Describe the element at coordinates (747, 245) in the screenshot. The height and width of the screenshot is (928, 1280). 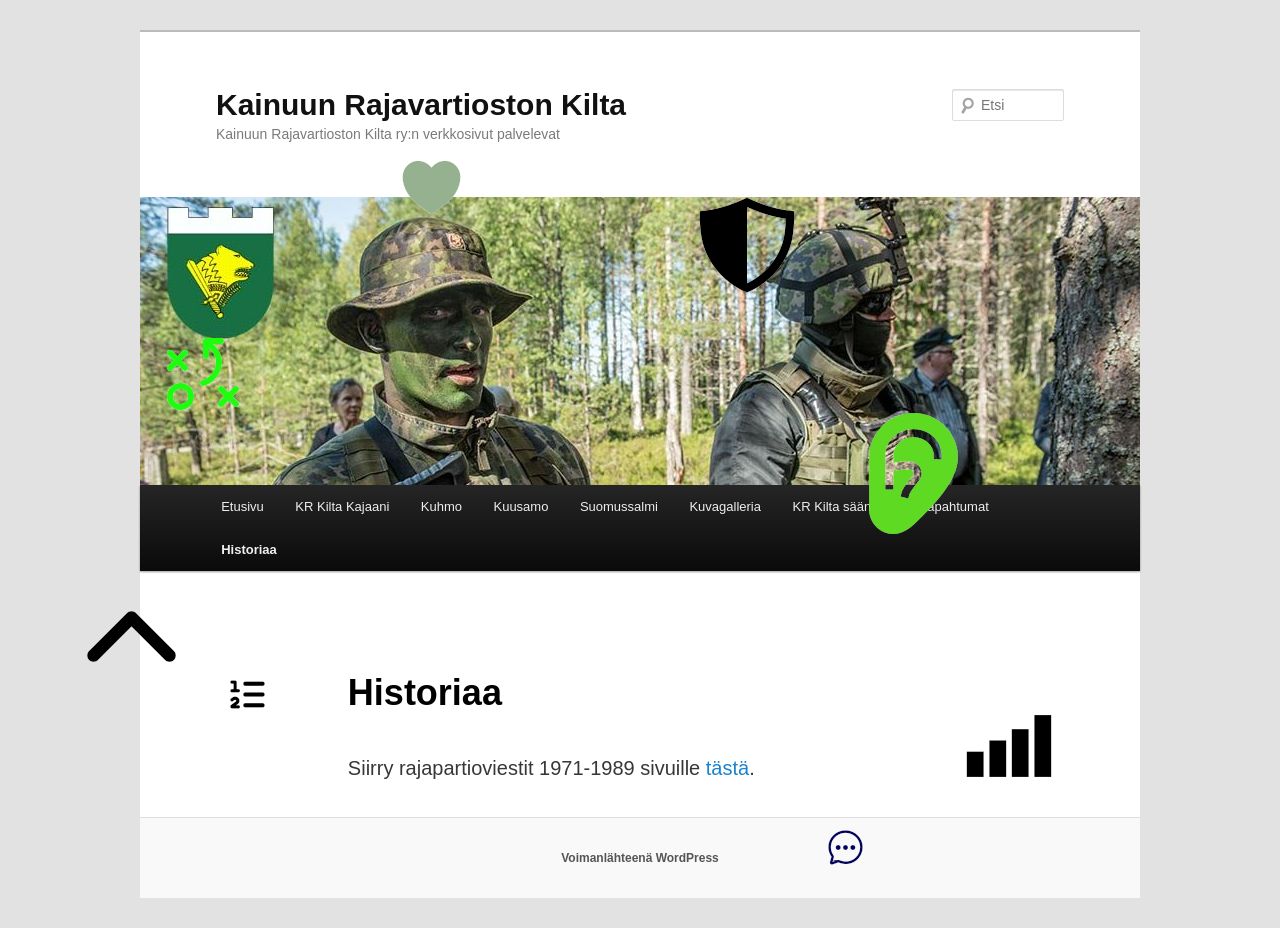
I see `partial security or protection enabled` at that location.